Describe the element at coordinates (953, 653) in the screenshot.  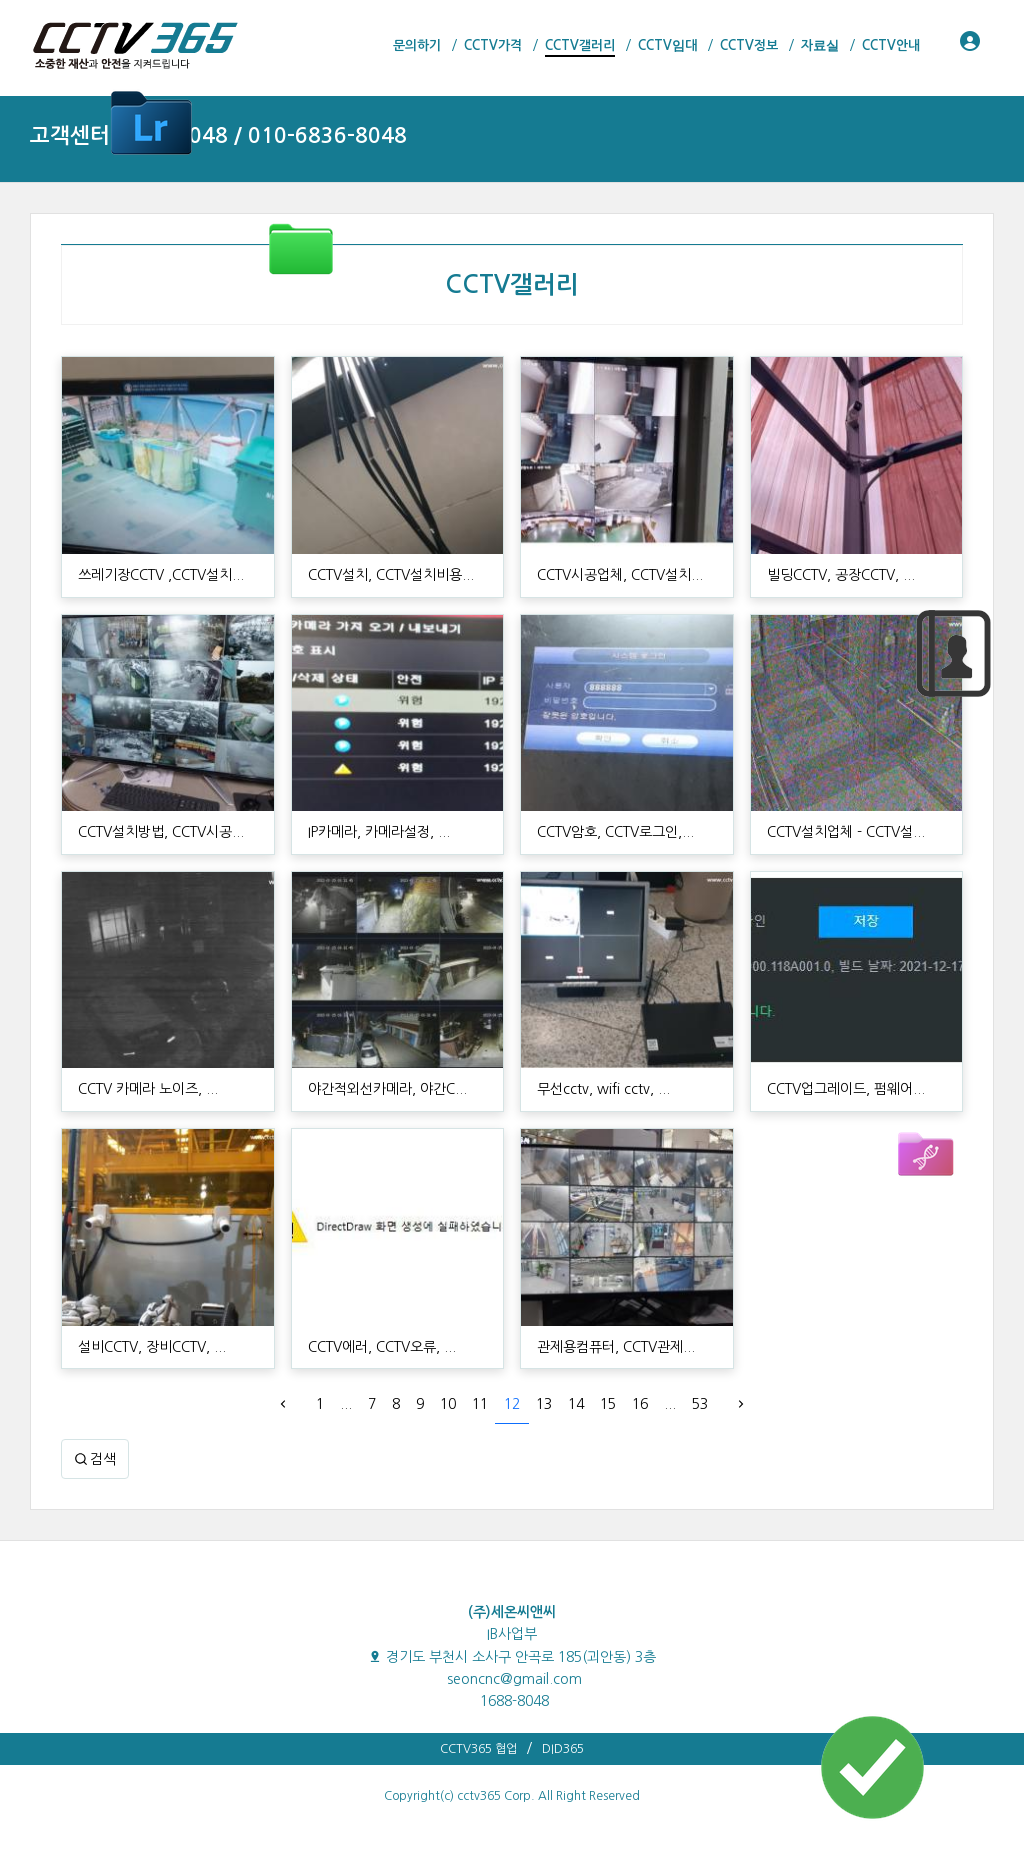
I see `open contacts or address book` at that location.